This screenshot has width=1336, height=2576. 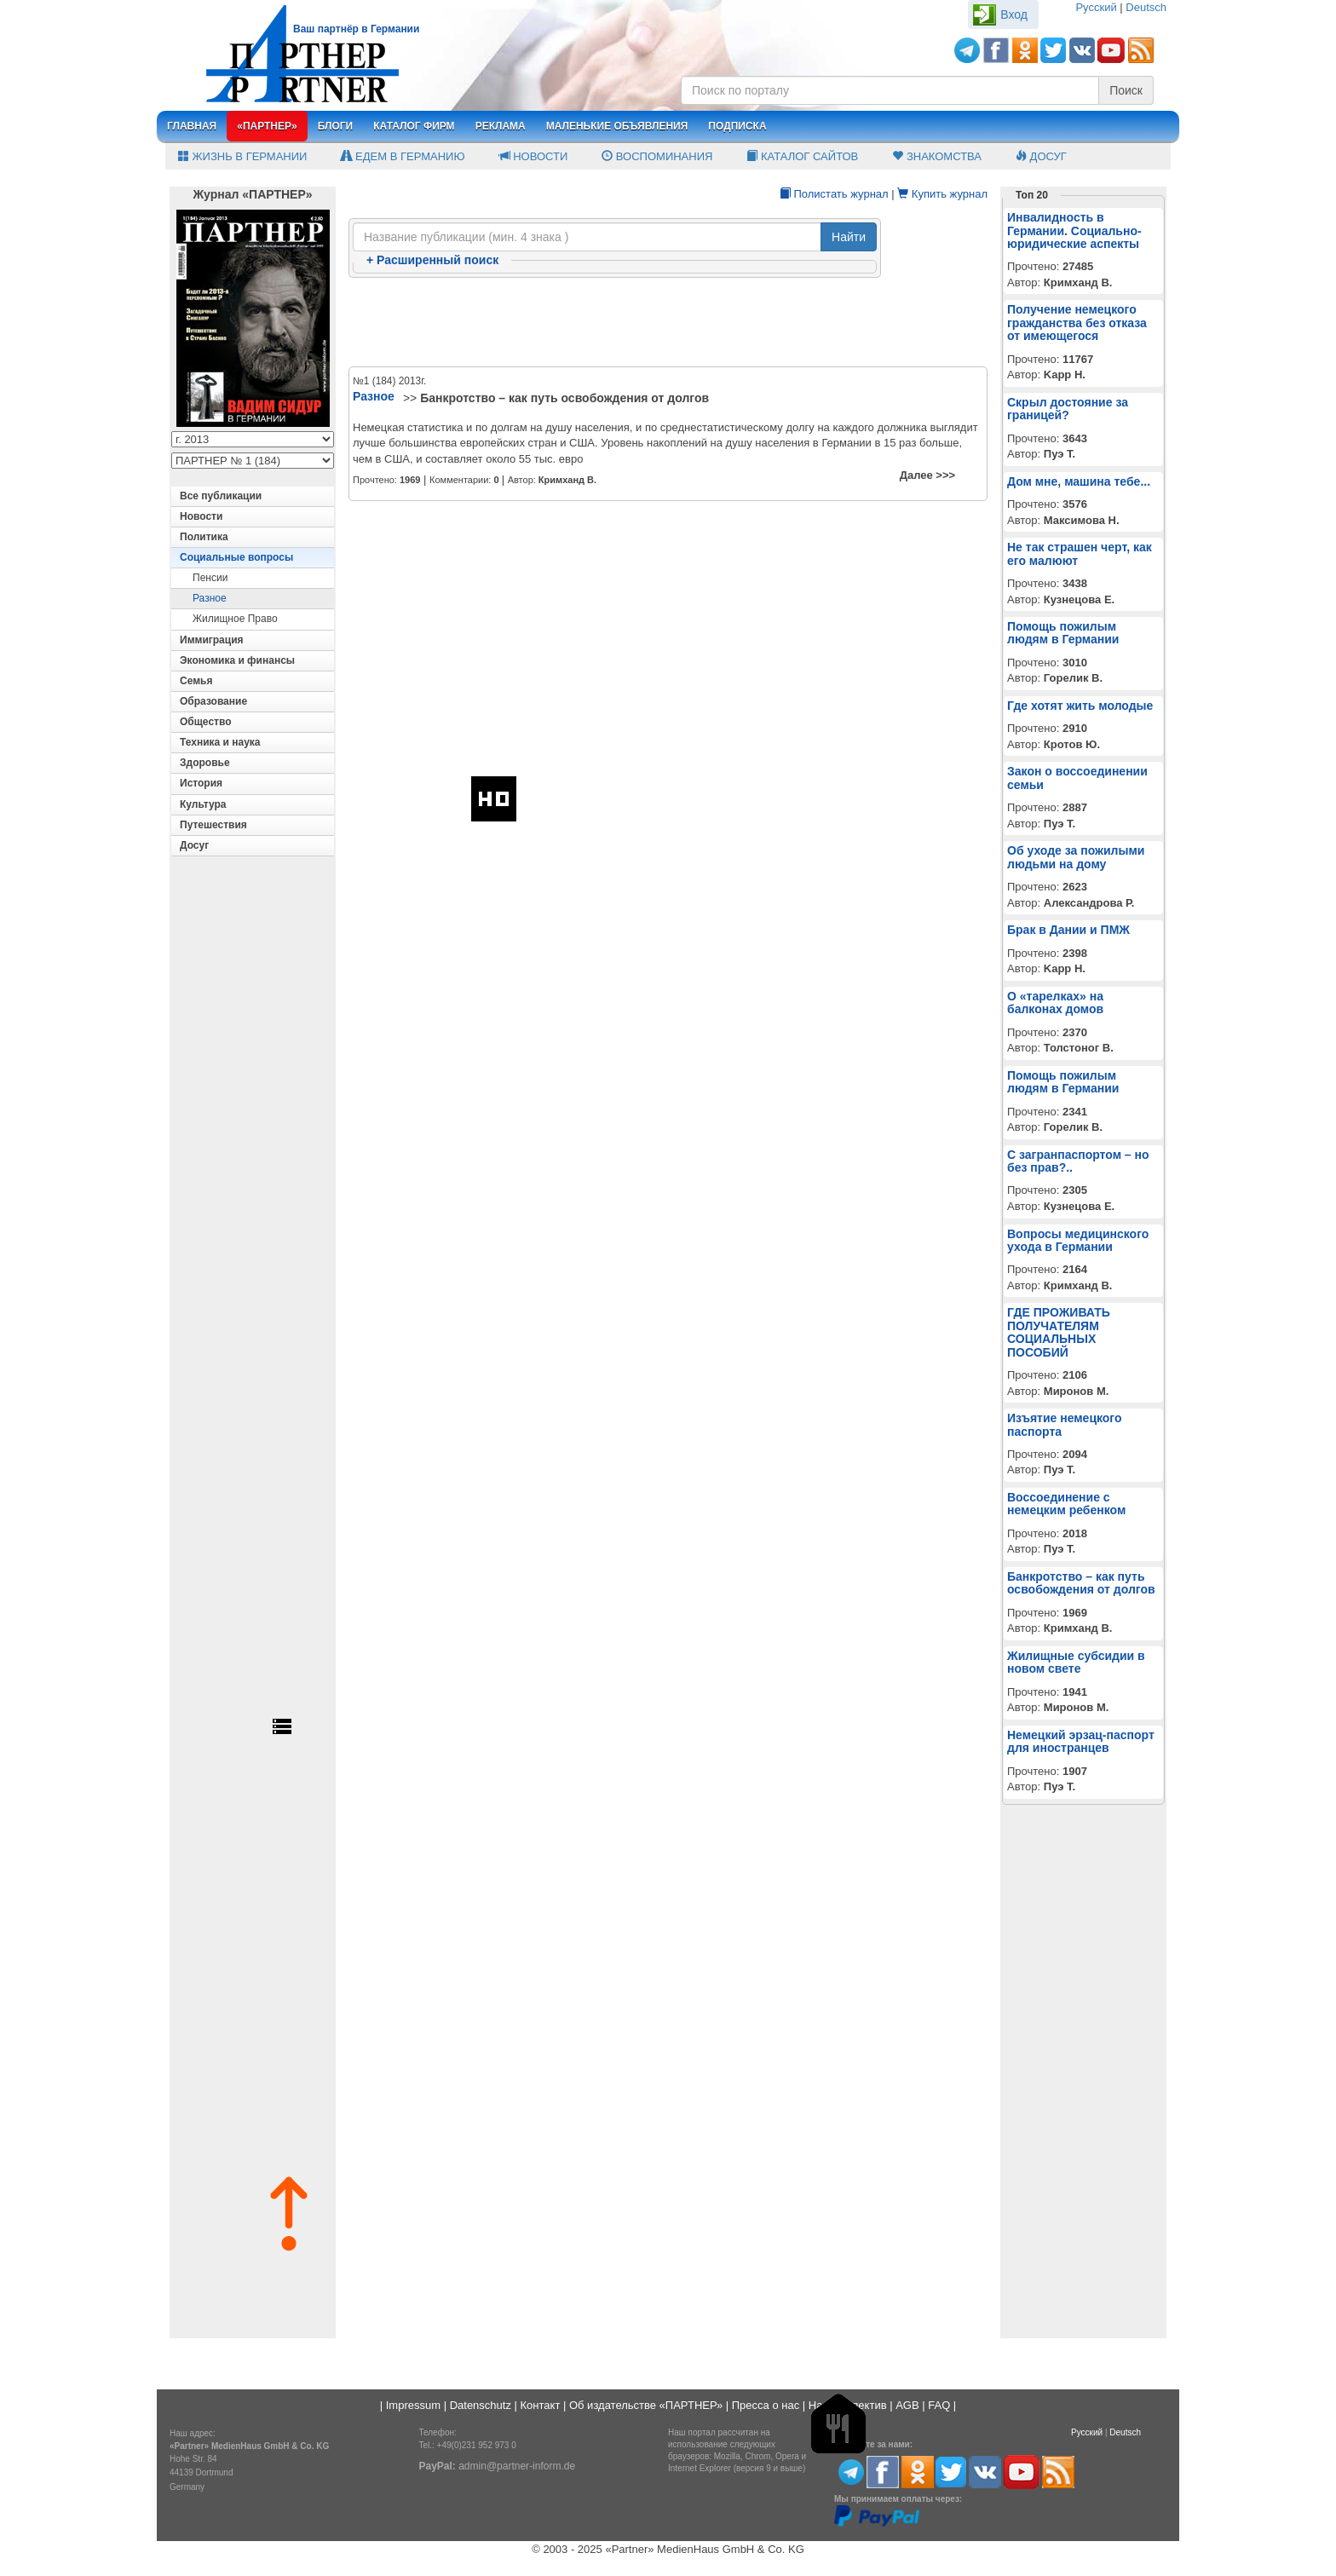 What do you see at coordinates (282, 1726) in the screenshot?
I see `access device storage settings` at bounding box center [282, 1726].